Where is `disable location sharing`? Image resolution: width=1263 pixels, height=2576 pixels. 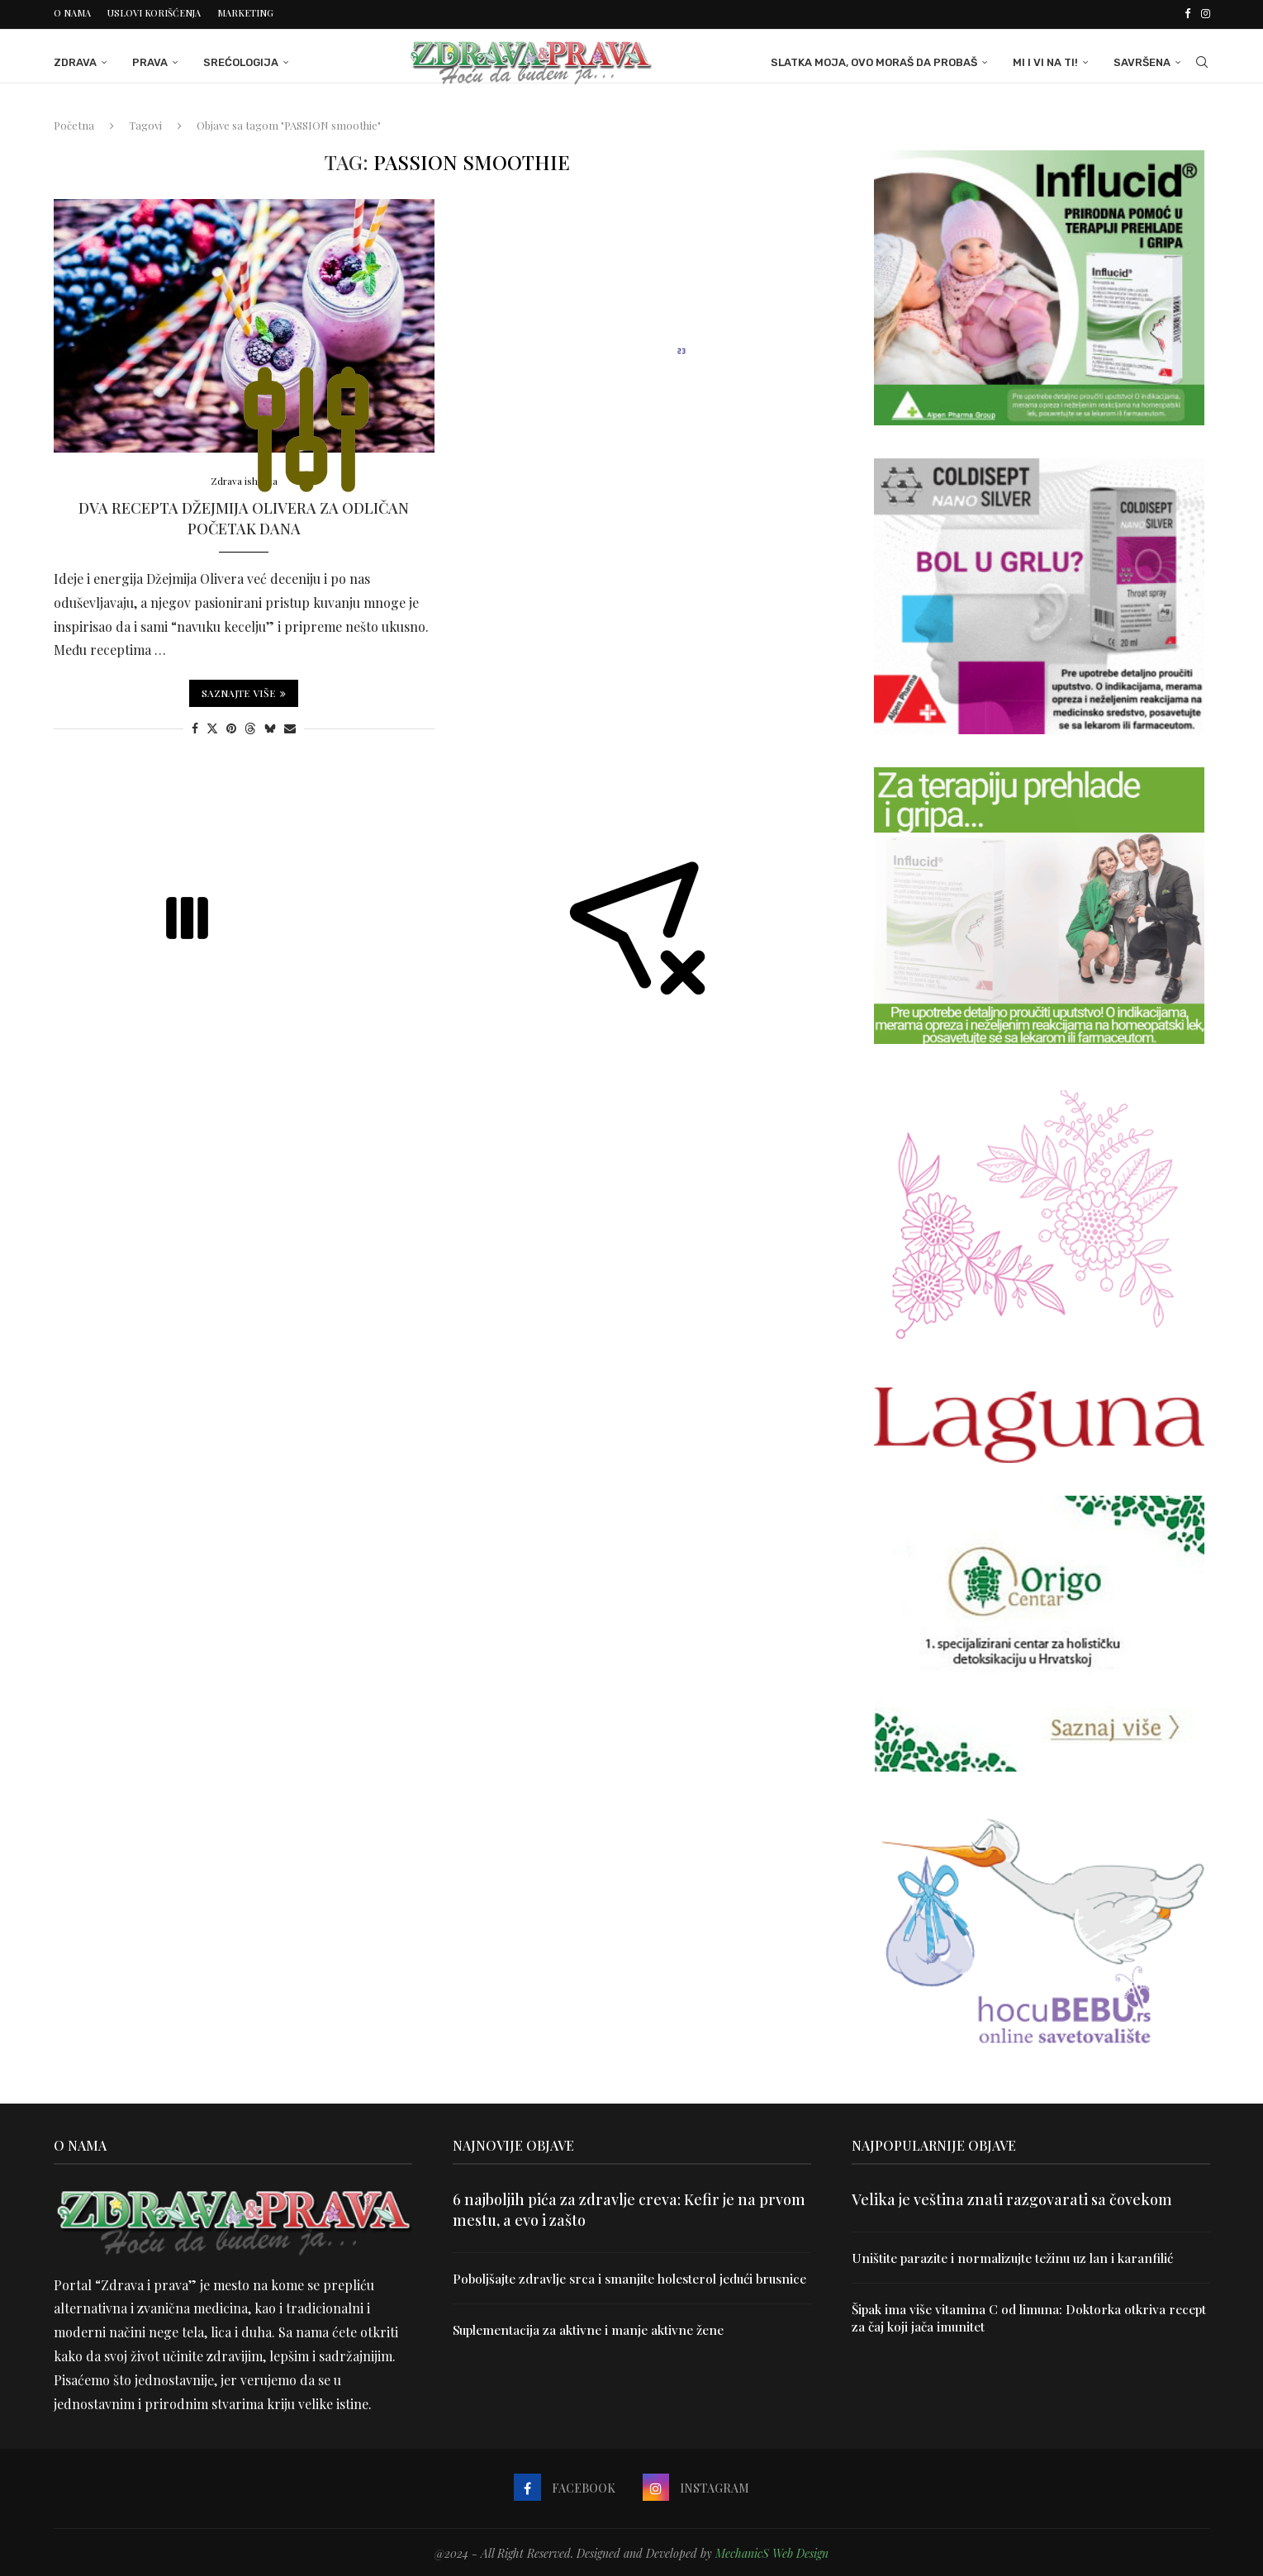 disable location sharing is located at coordinates (635, 925).